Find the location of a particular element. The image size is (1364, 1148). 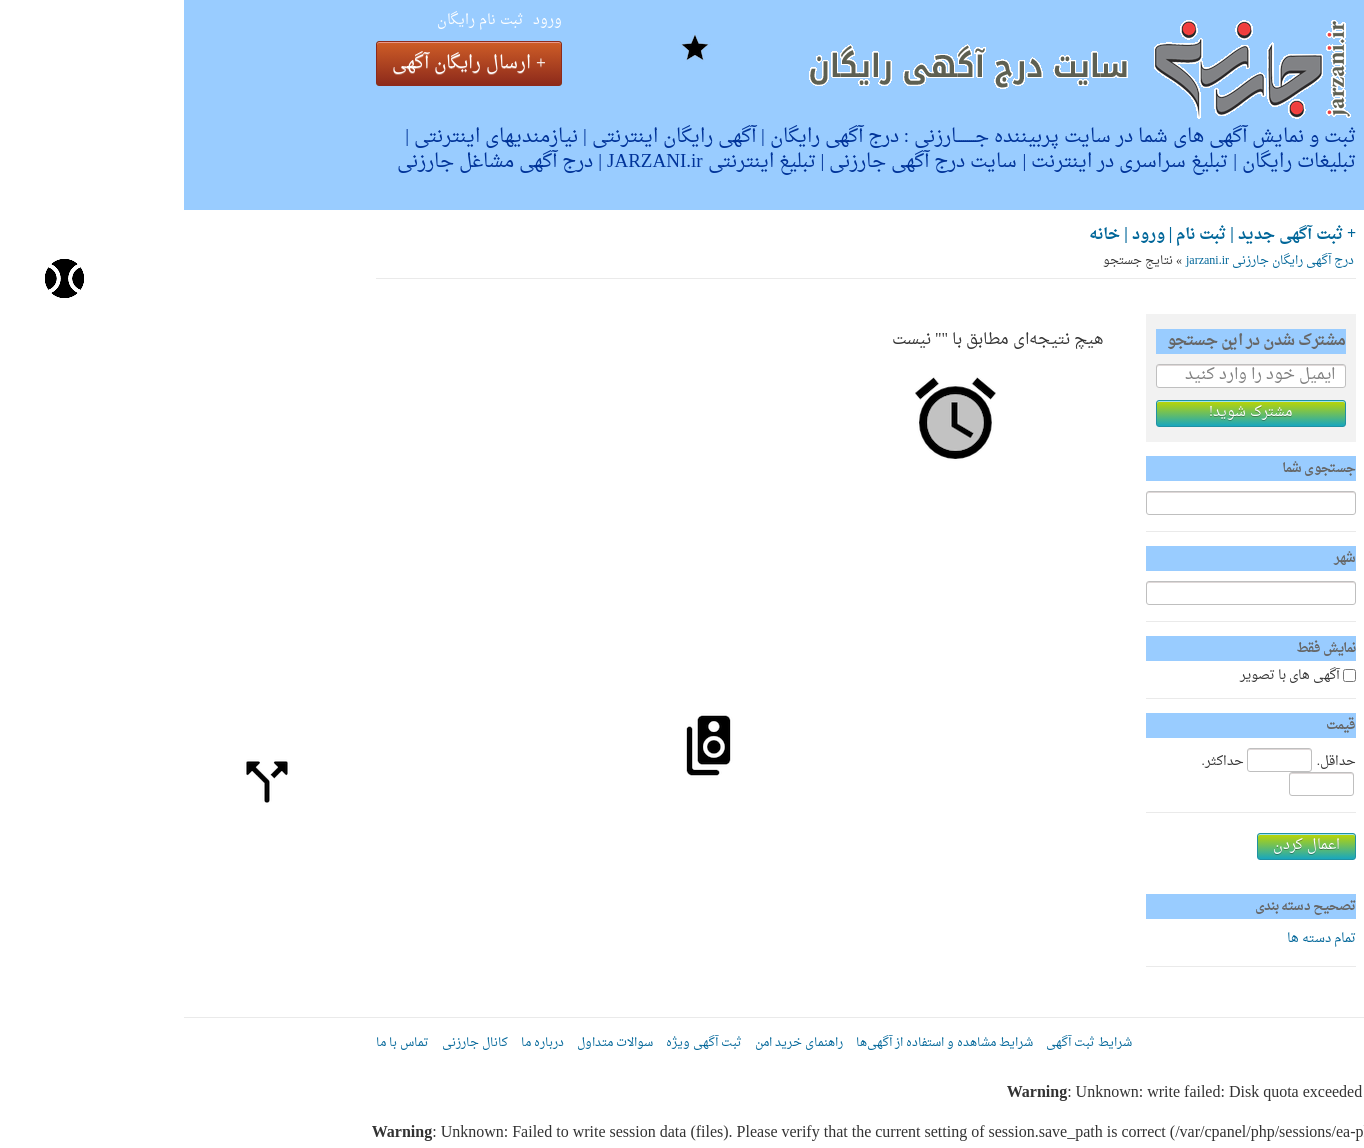

split or fork a call to multiple recipients is located at coordinates (267, 782).